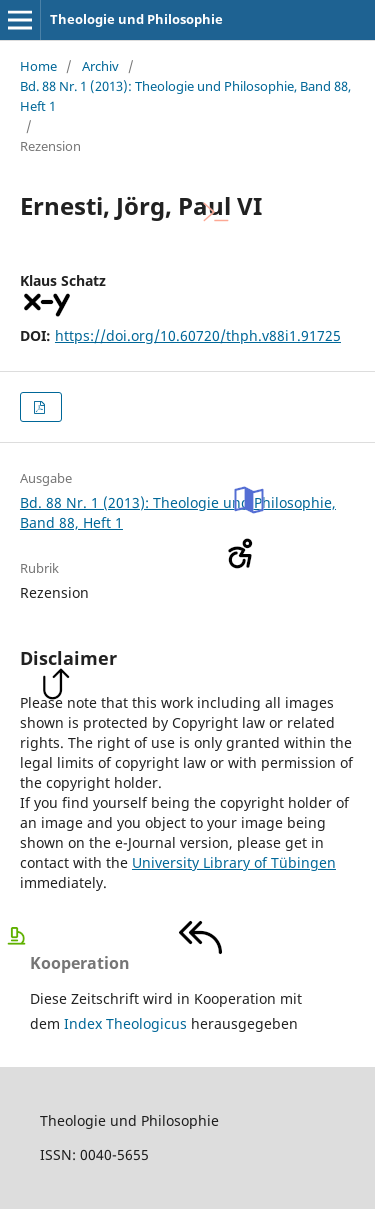  Describe the element at coordinates (55, 684) in the screenshot. I see `redo or repeat last action` at that location.